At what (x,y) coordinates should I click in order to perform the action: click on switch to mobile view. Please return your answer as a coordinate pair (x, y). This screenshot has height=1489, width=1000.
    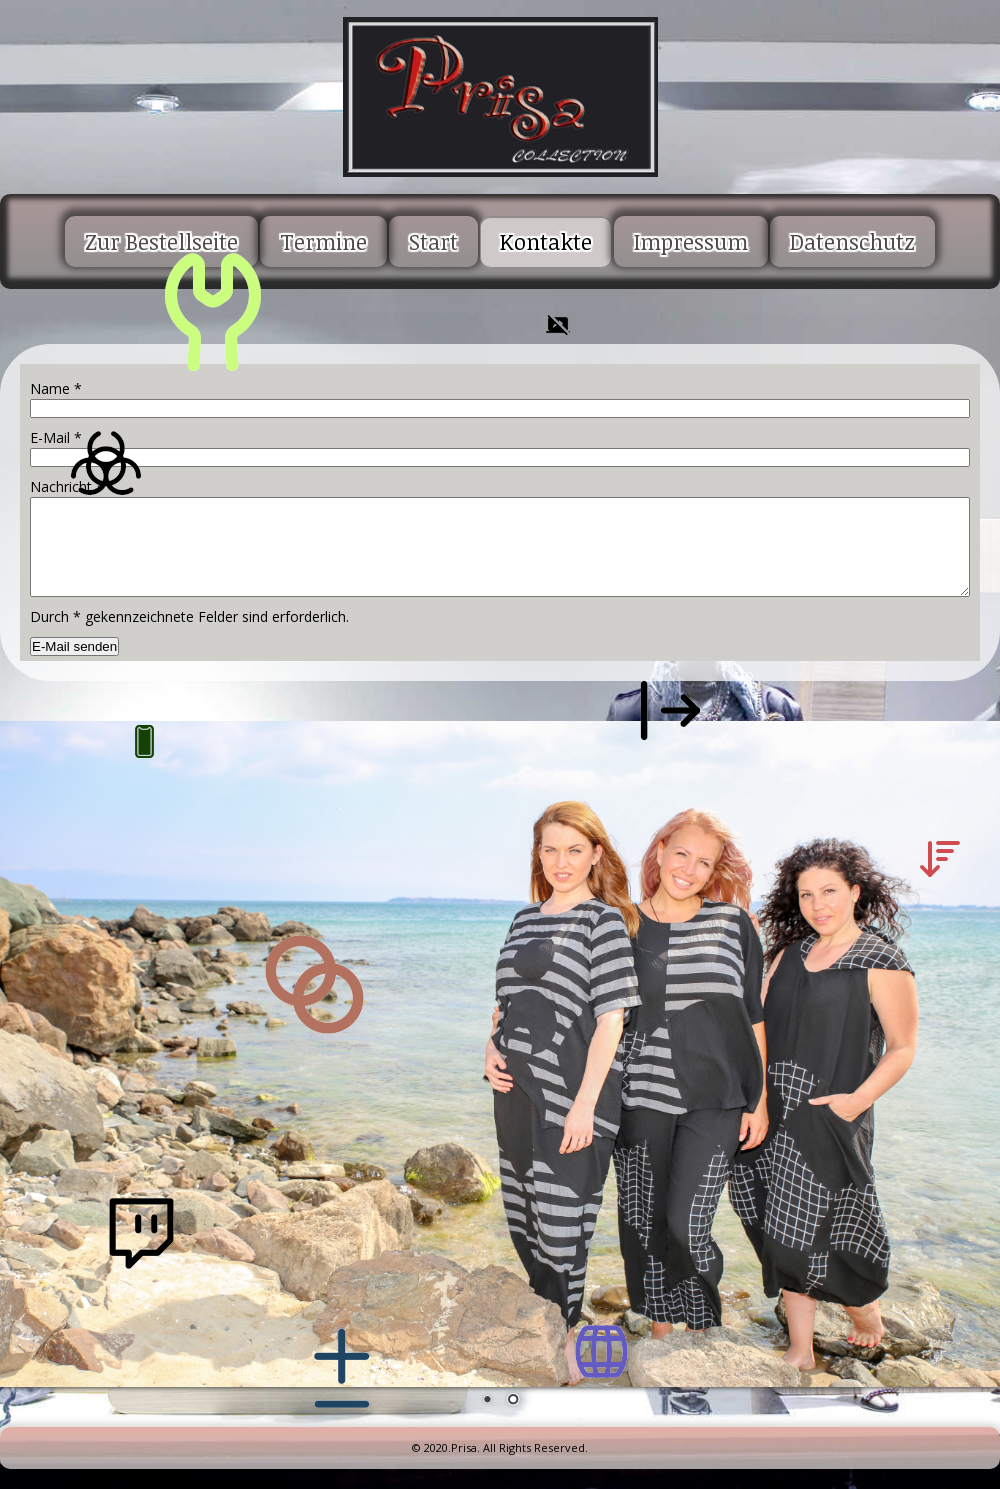
    Looking at the image, I should click on (144, 741).